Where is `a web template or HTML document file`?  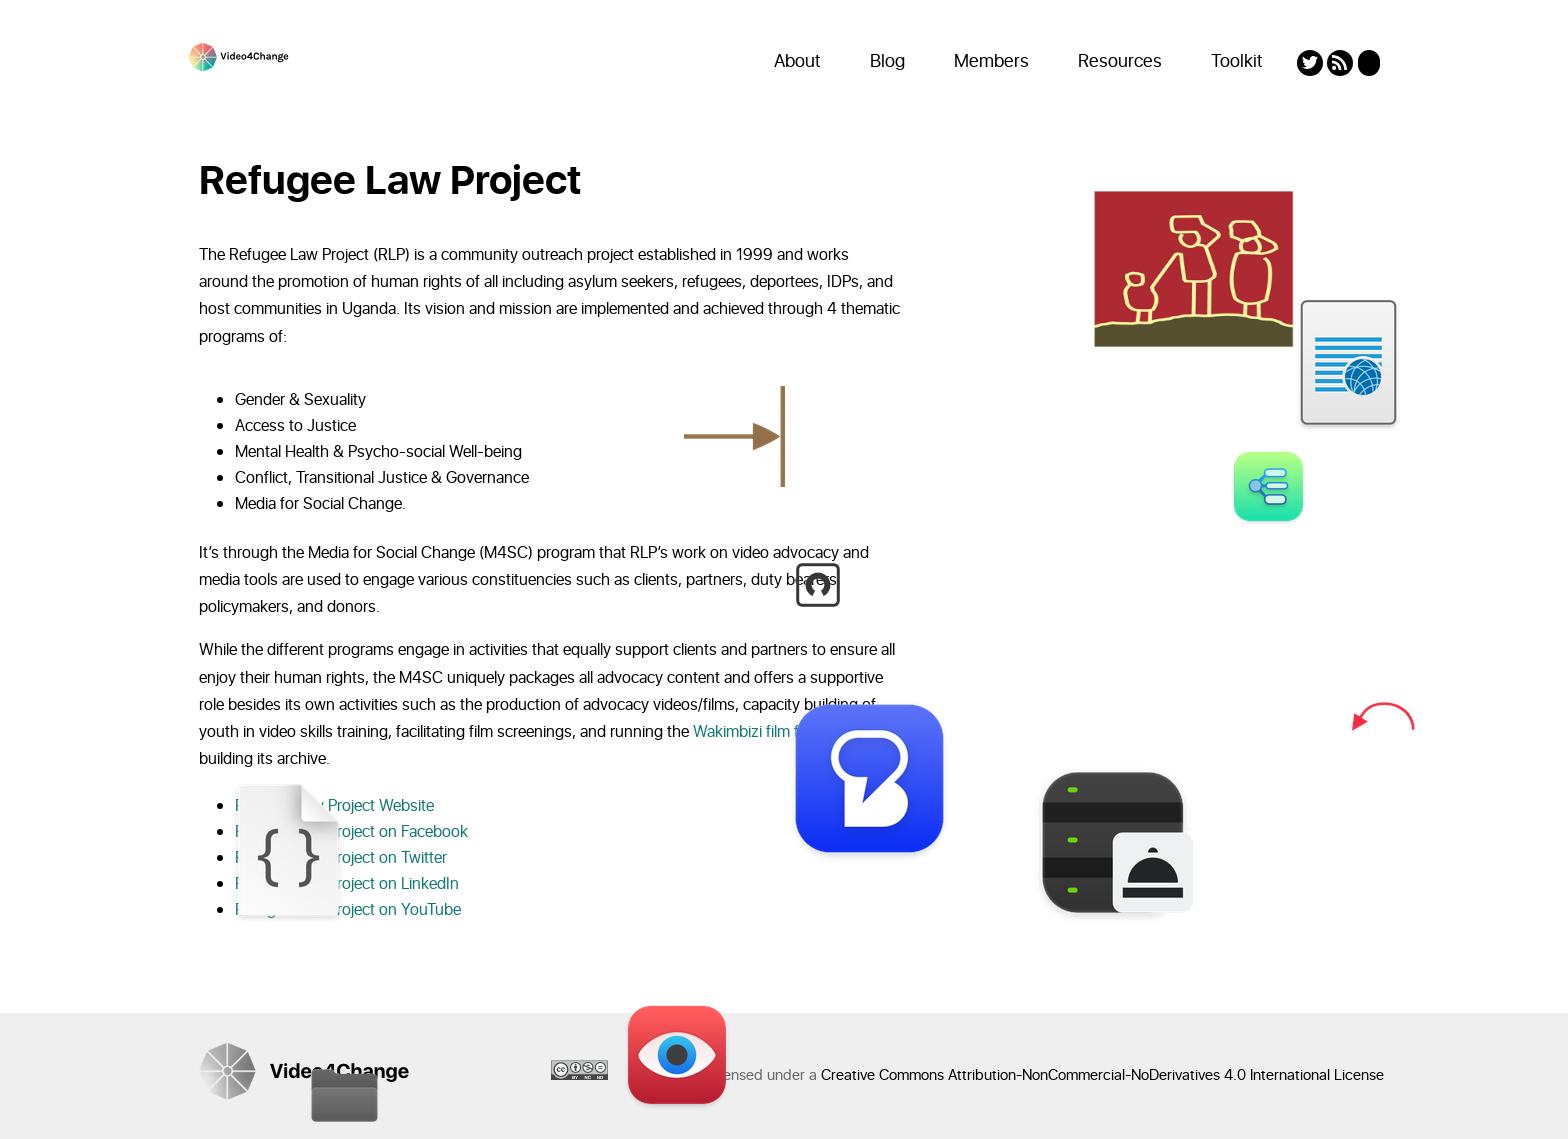 a web template or HTML document file is located at coordinates (1348, 364).